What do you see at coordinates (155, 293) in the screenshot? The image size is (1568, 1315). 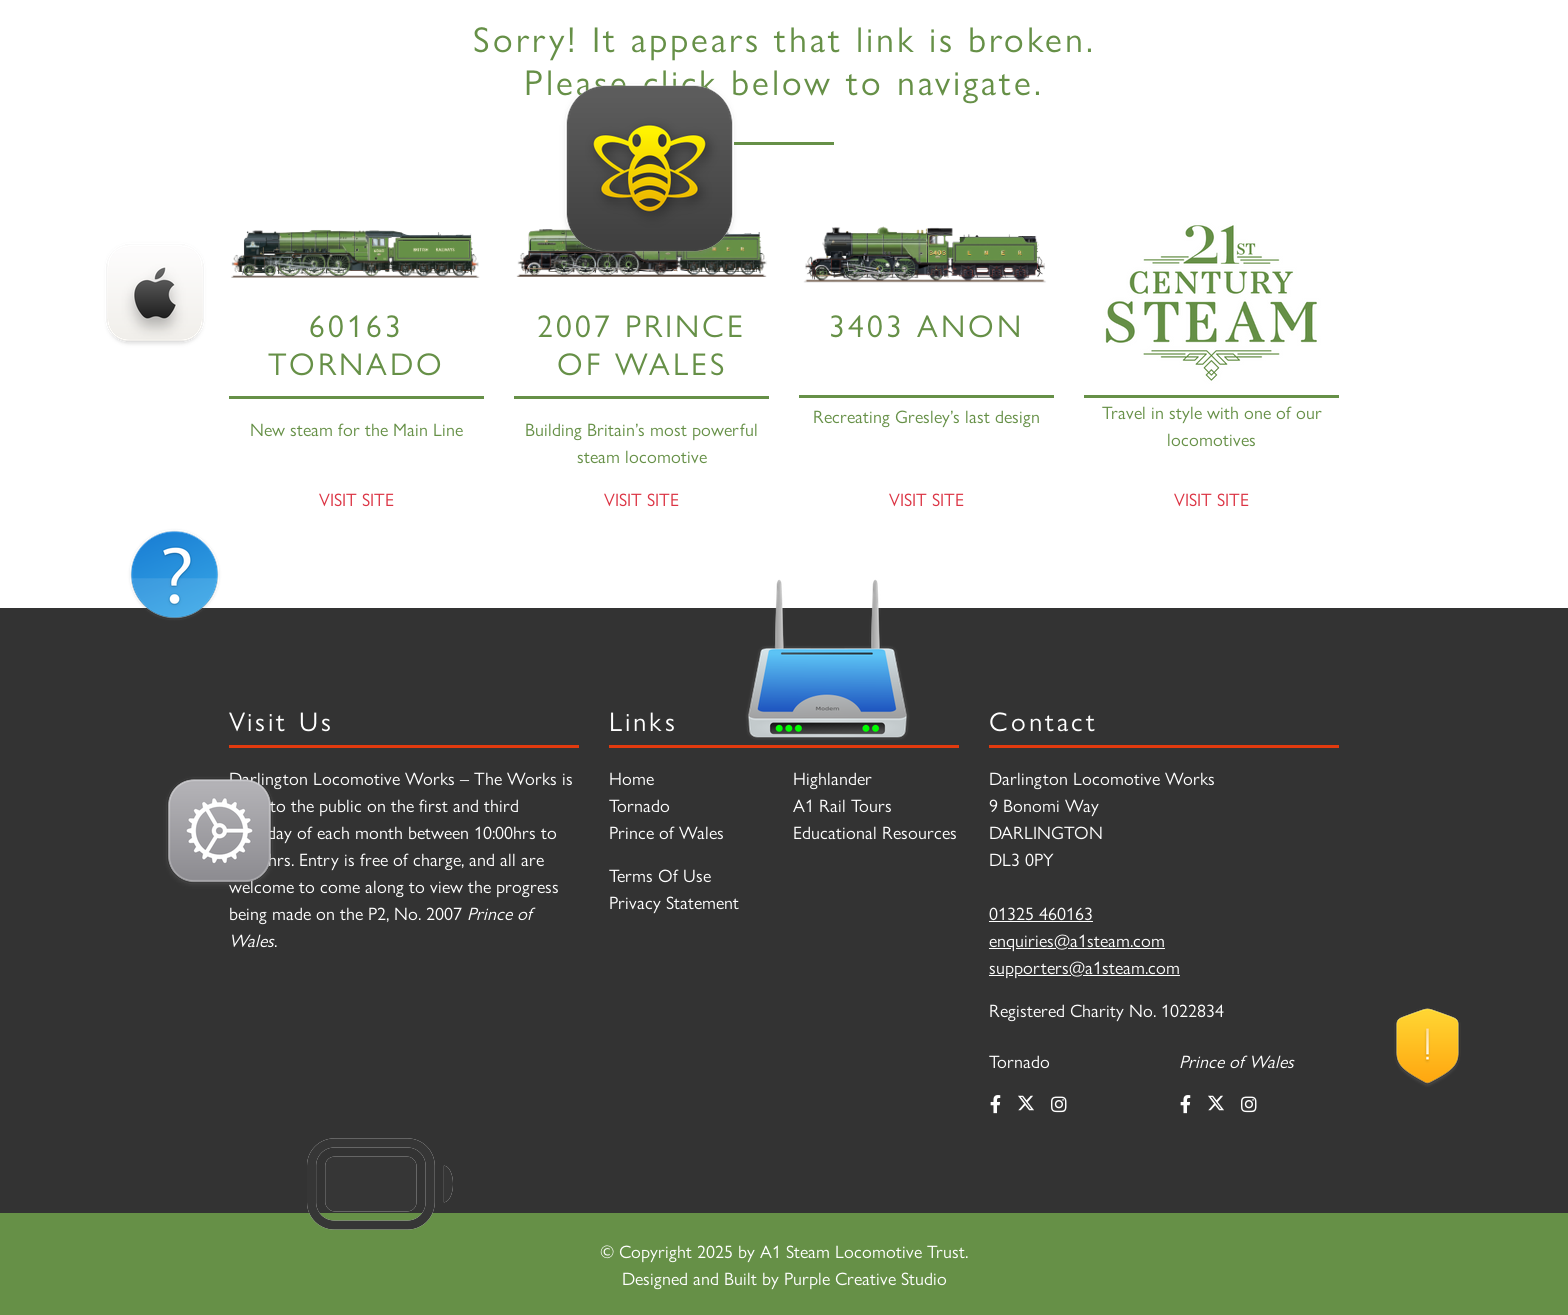 I see `open system preferences or settings` at bounding box center [155, 293].